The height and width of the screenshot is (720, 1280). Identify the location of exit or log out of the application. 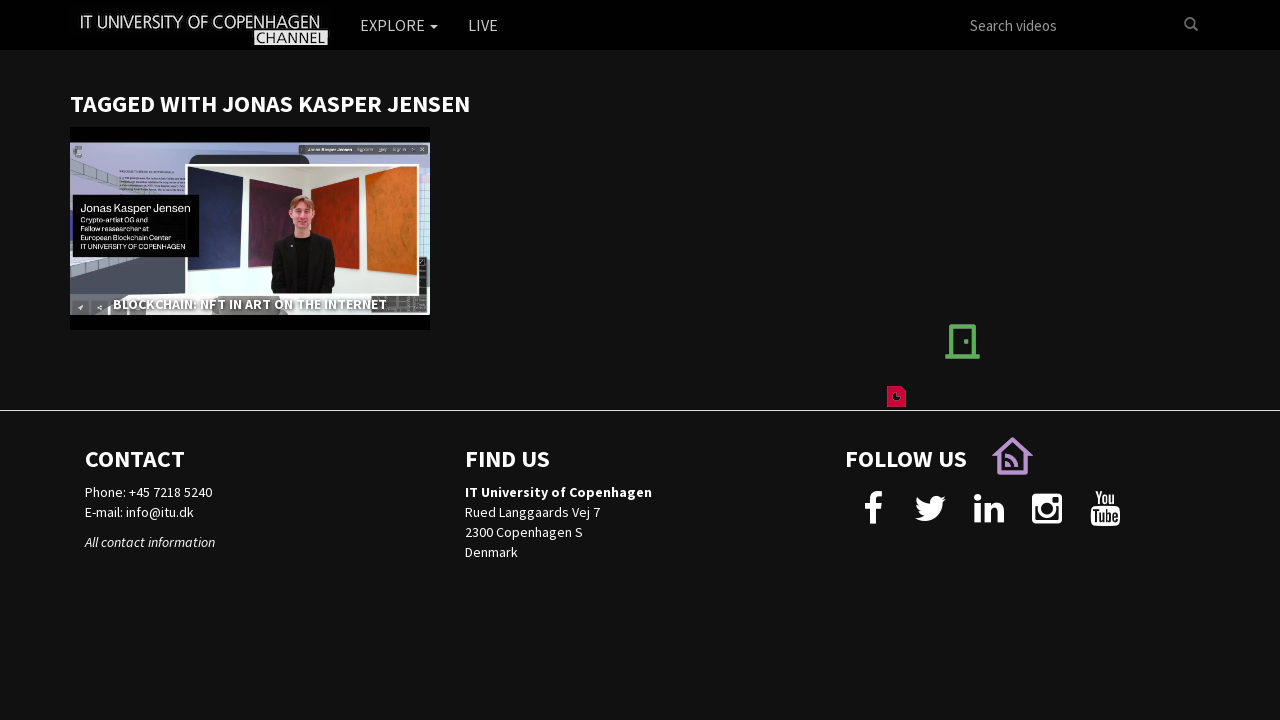
(962, 341).